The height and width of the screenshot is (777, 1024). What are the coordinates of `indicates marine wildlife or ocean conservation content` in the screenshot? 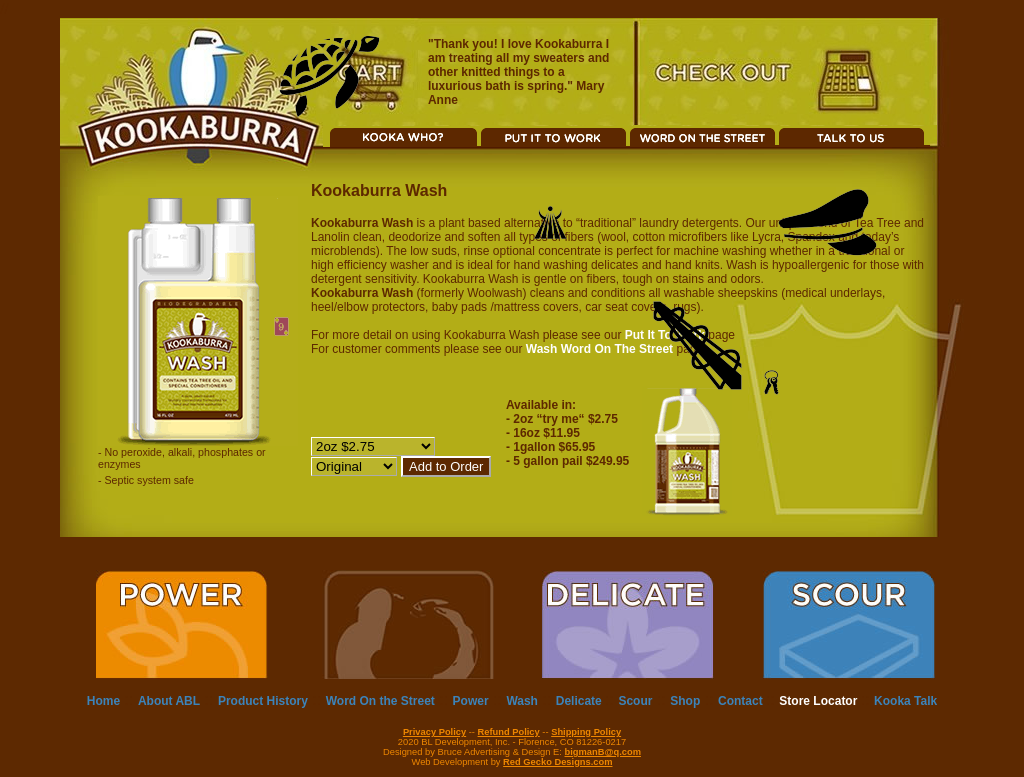 It's located at (329, 76).